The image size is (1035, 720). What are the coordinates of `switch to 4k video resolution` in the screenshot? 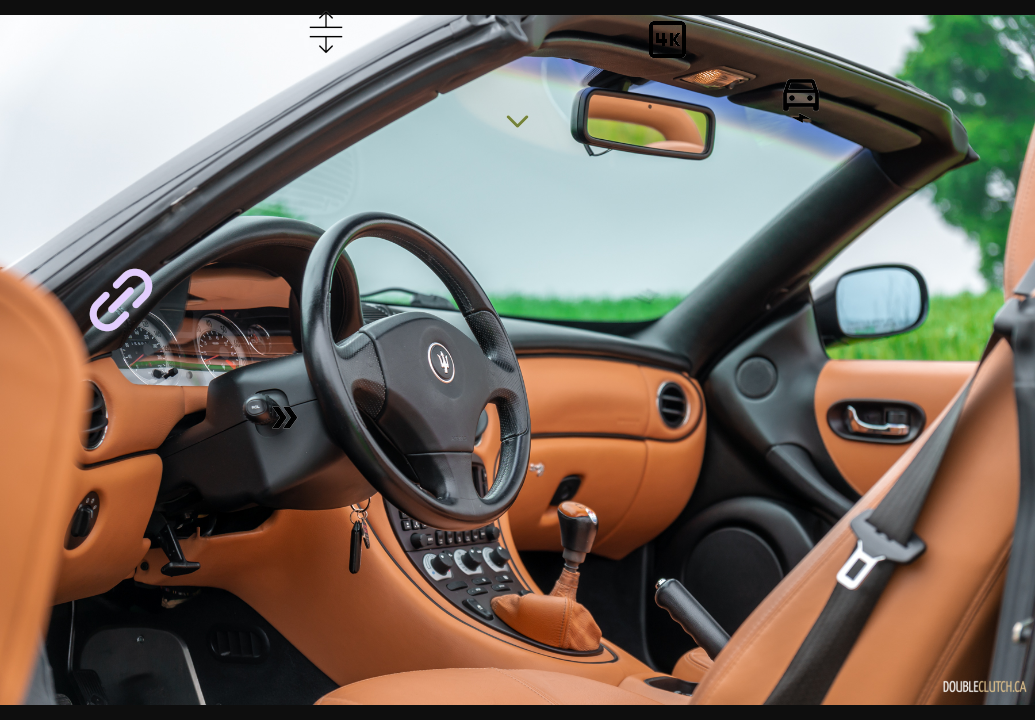 It's located at (667, 39).